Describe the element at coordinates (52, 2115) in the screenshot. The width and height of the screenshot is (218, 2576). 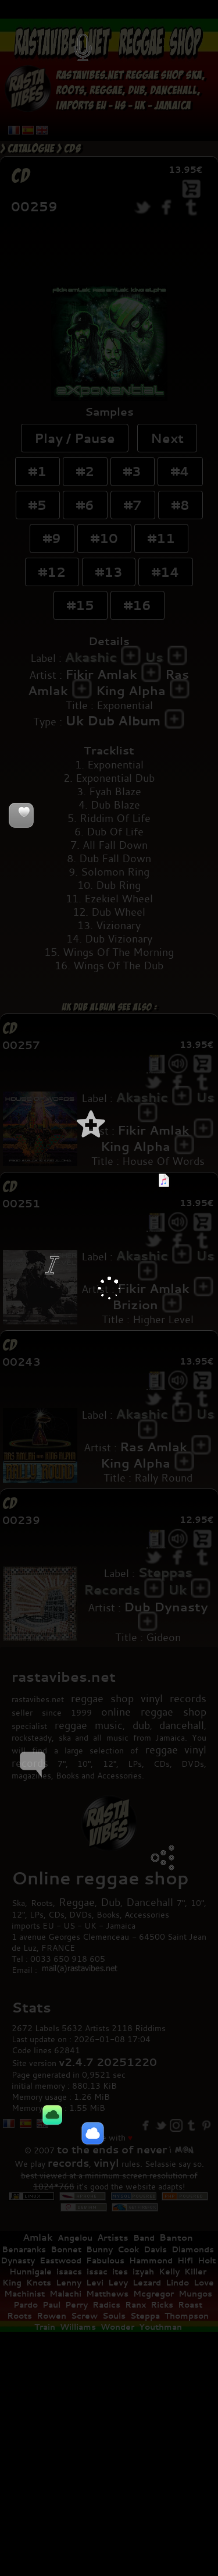
I see `open 4k video downloader app` at that location.